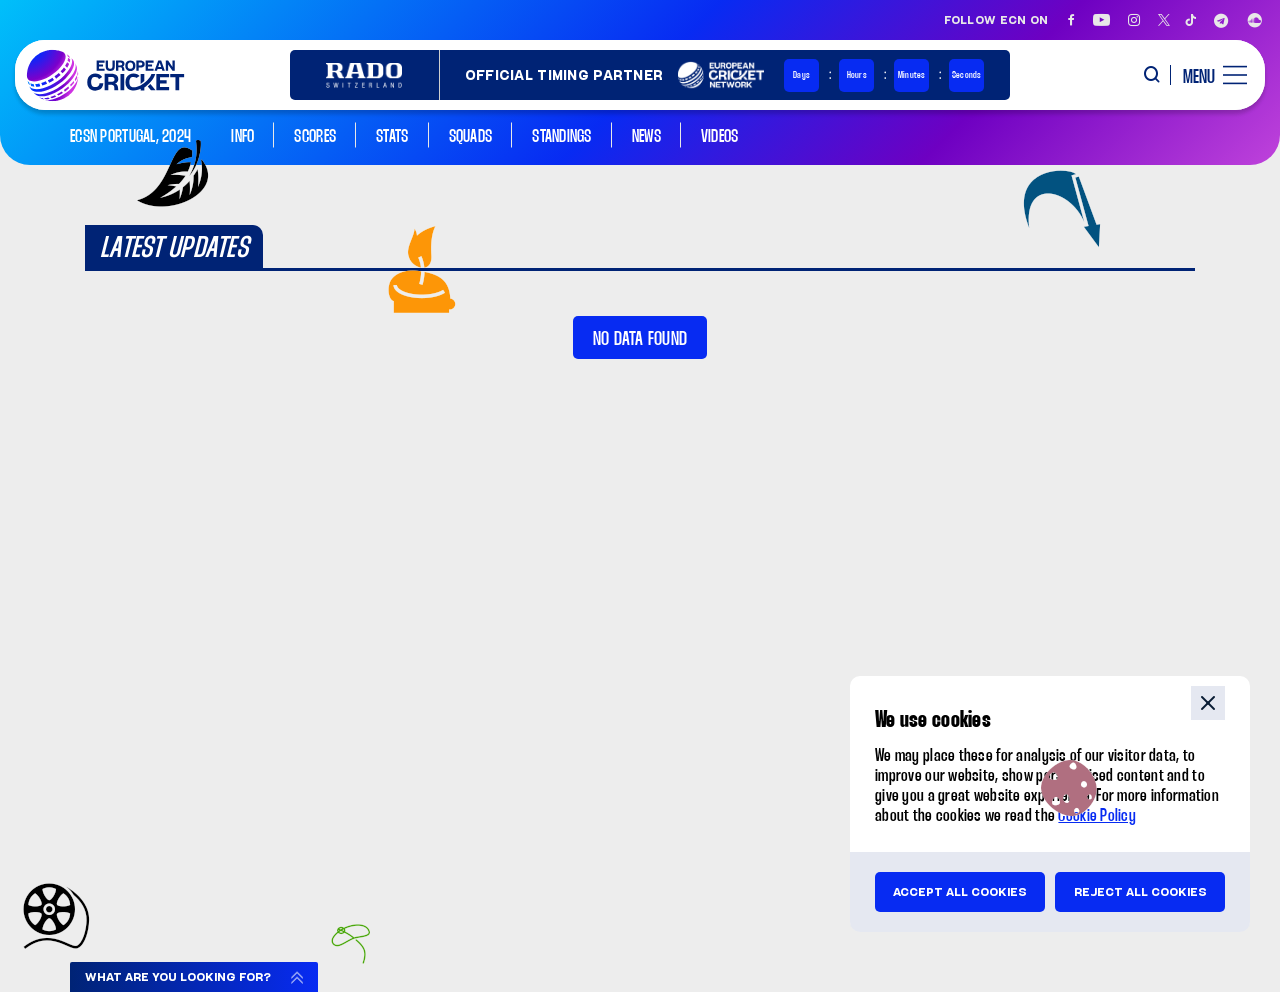 This screenshot has width=1280, height=992. I want to click on indicates a lit candle or flame feature, so click(421, 270).